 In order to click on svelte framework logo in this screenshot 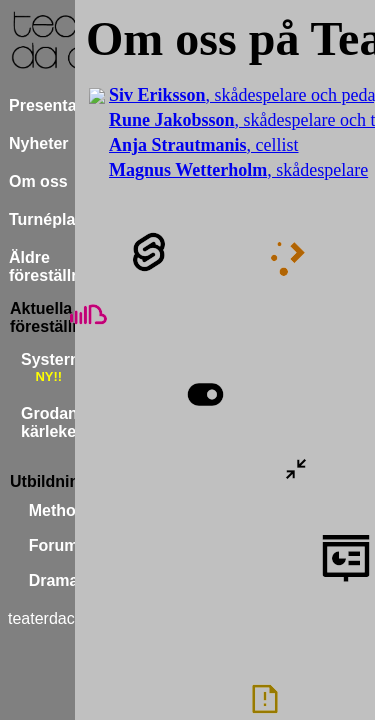, I will do `click(149, 252)`.